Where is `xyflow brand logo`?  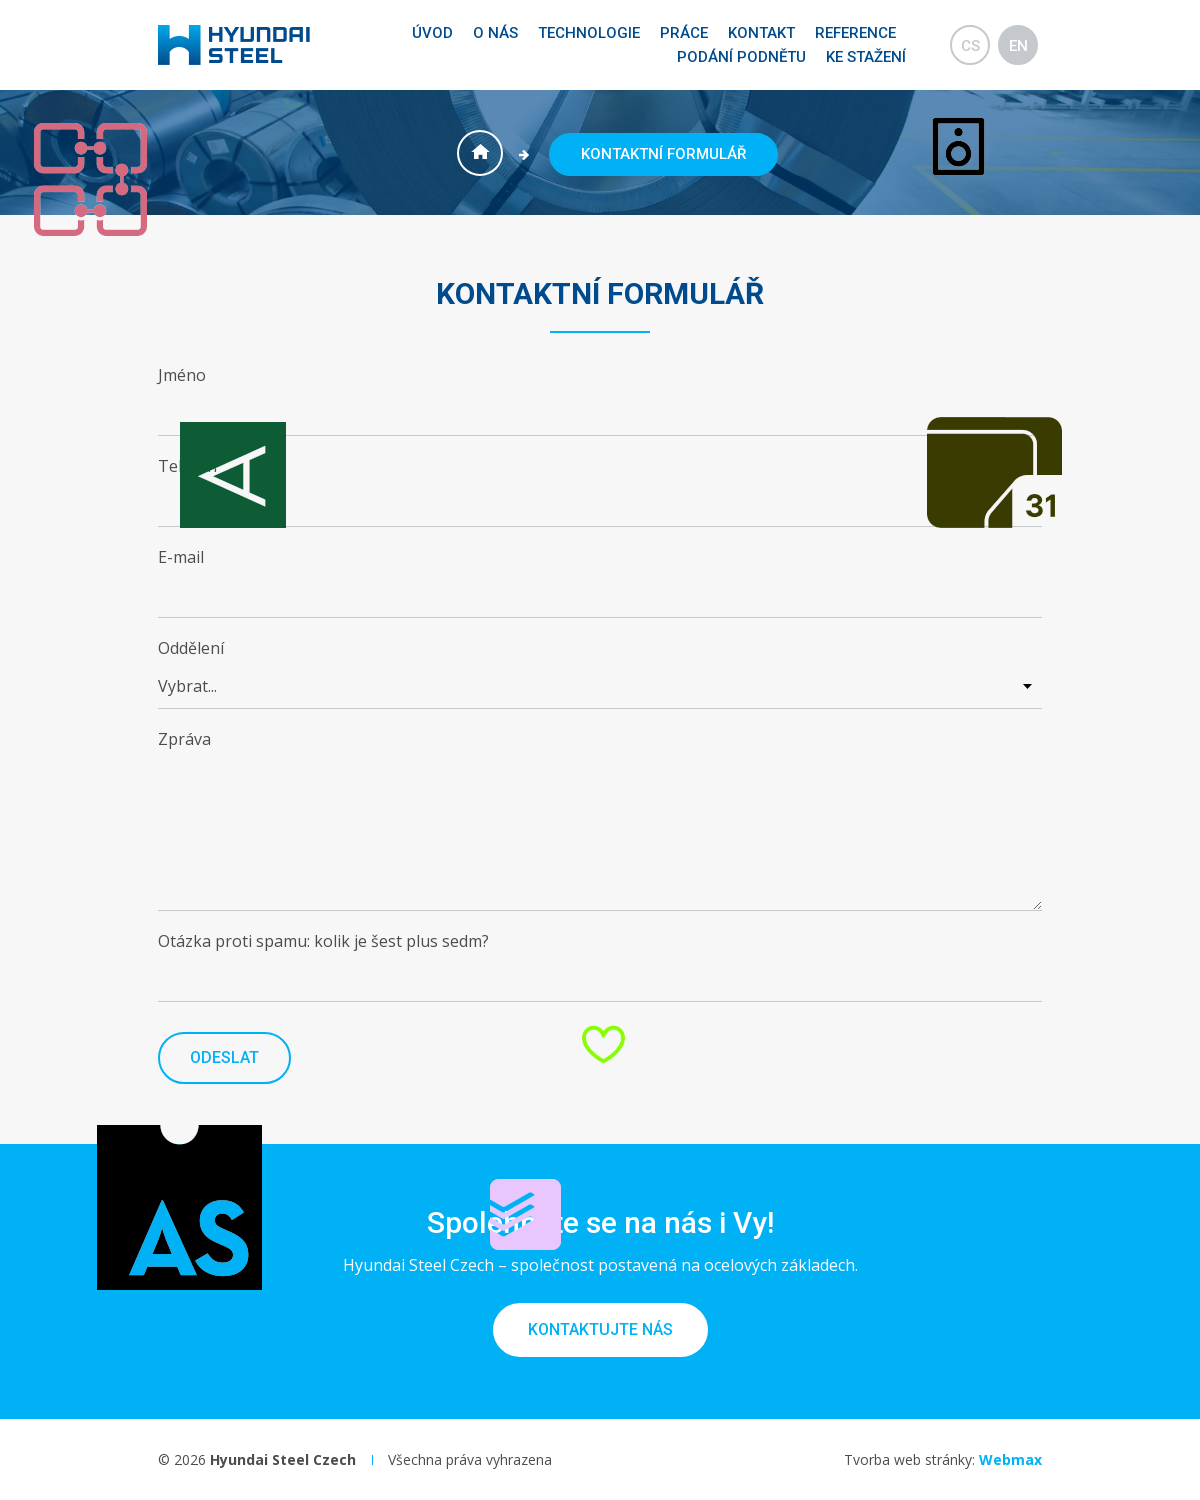 xyflow brand logo is located at coordinates (90, 179).